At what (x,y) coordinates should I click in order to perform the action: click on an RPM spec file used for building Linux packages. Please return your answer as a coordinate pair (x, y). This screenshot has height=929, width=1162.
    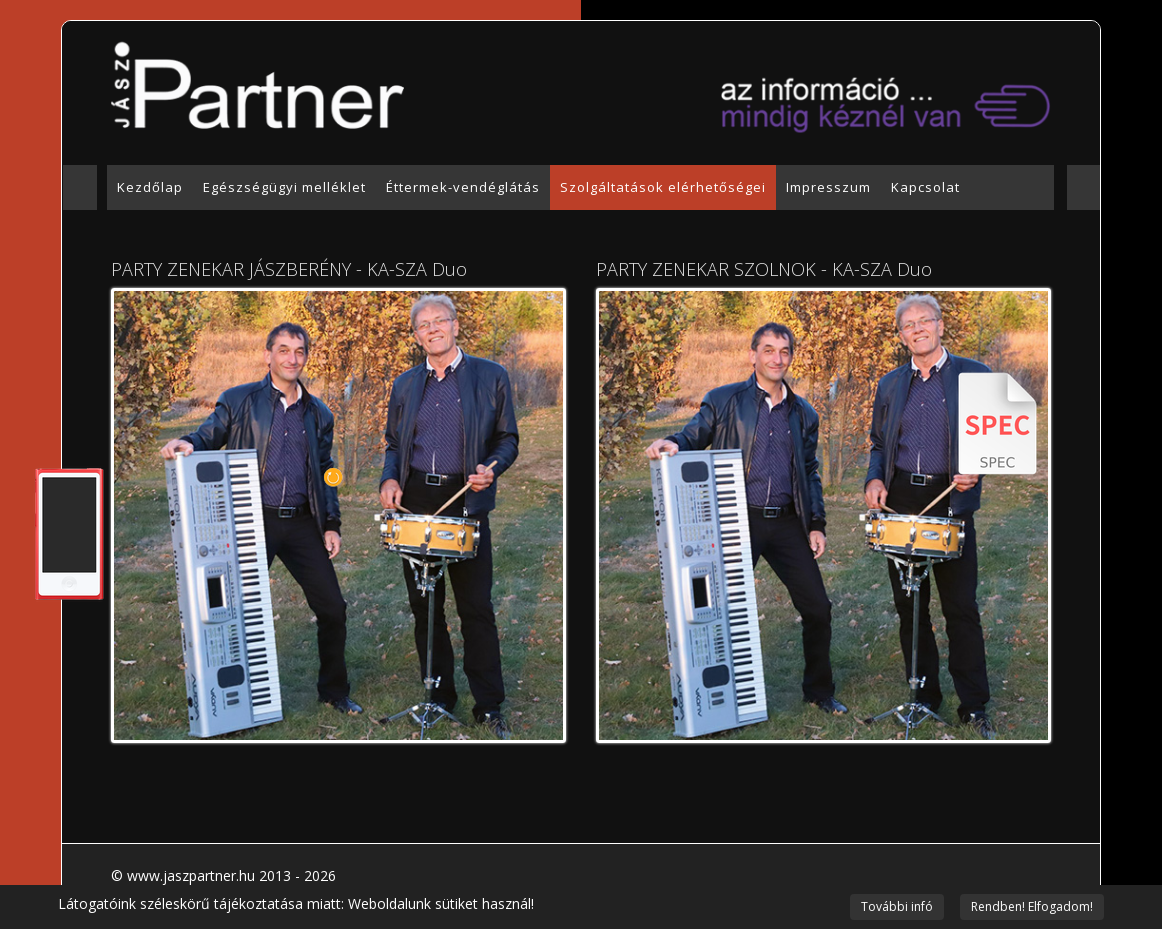
    Looking at the image, I should click on (997, 425).